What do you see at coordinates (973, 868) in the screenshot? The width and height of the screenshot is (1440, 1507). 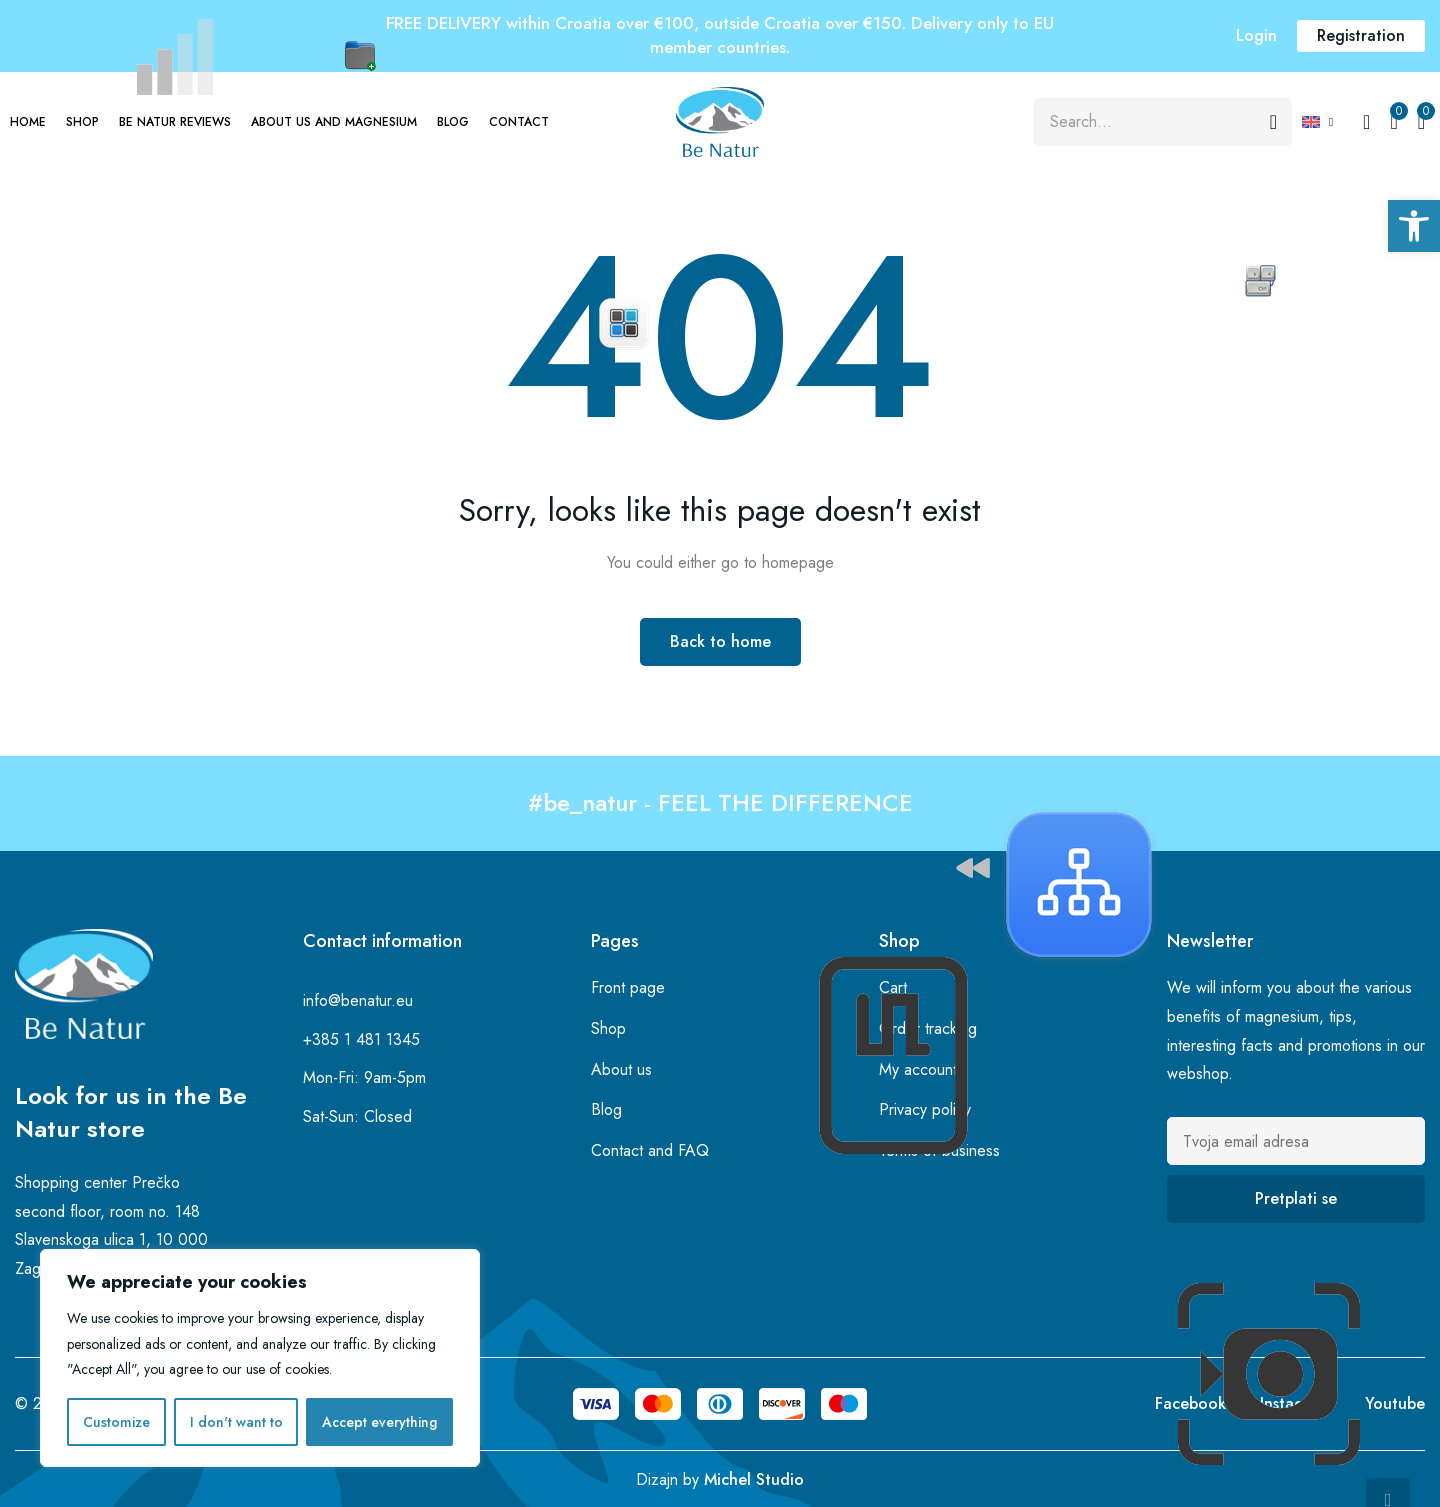 I see `rewind or skip backward in media playback` at bounding box center [973, 868].